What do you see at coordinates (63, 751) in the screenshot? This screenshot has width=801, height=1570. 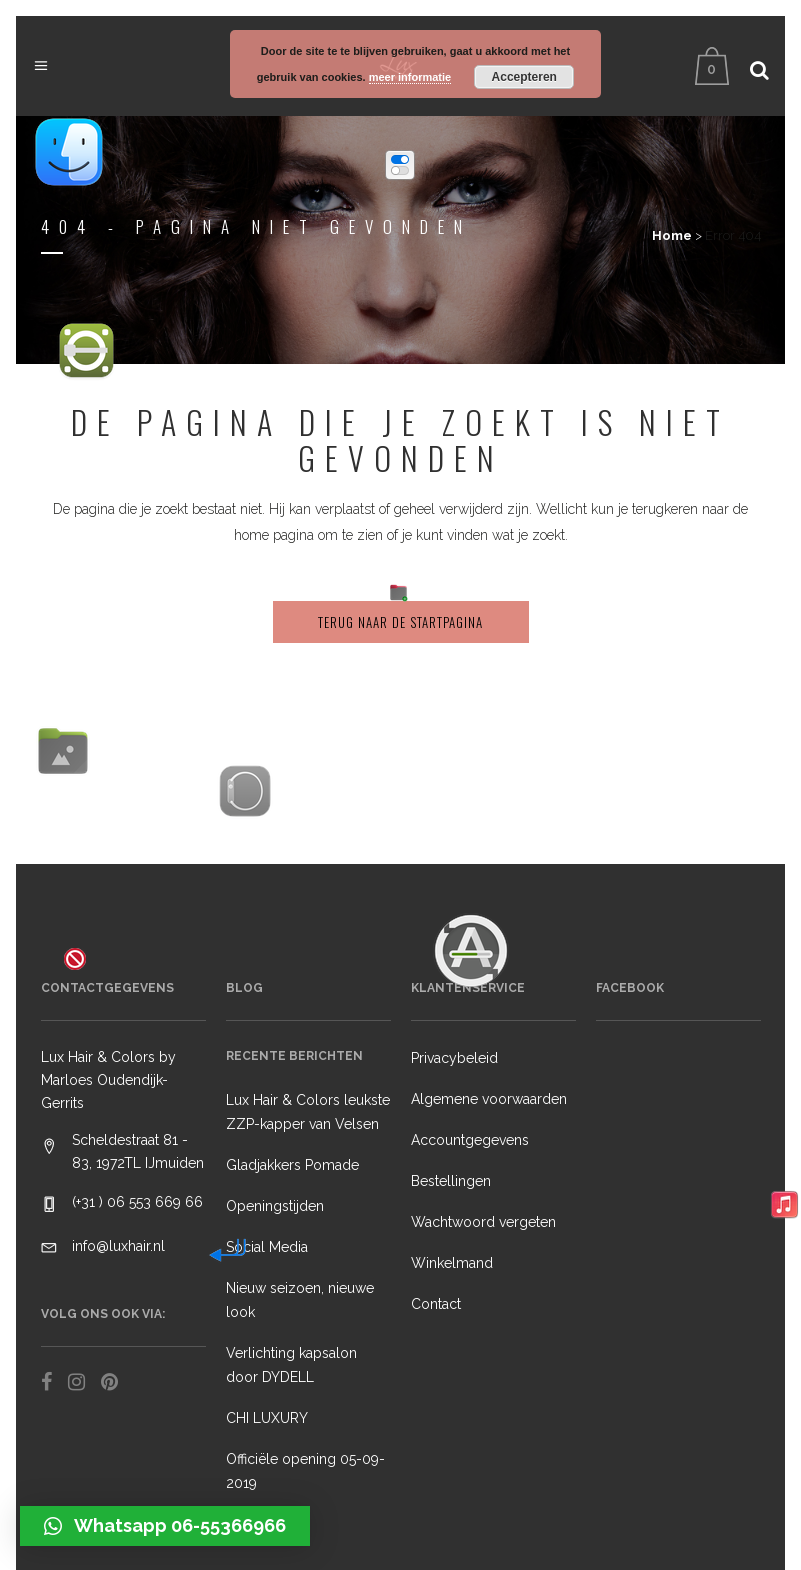 I see `open your pictures folder` at bounding box center [63, 751].